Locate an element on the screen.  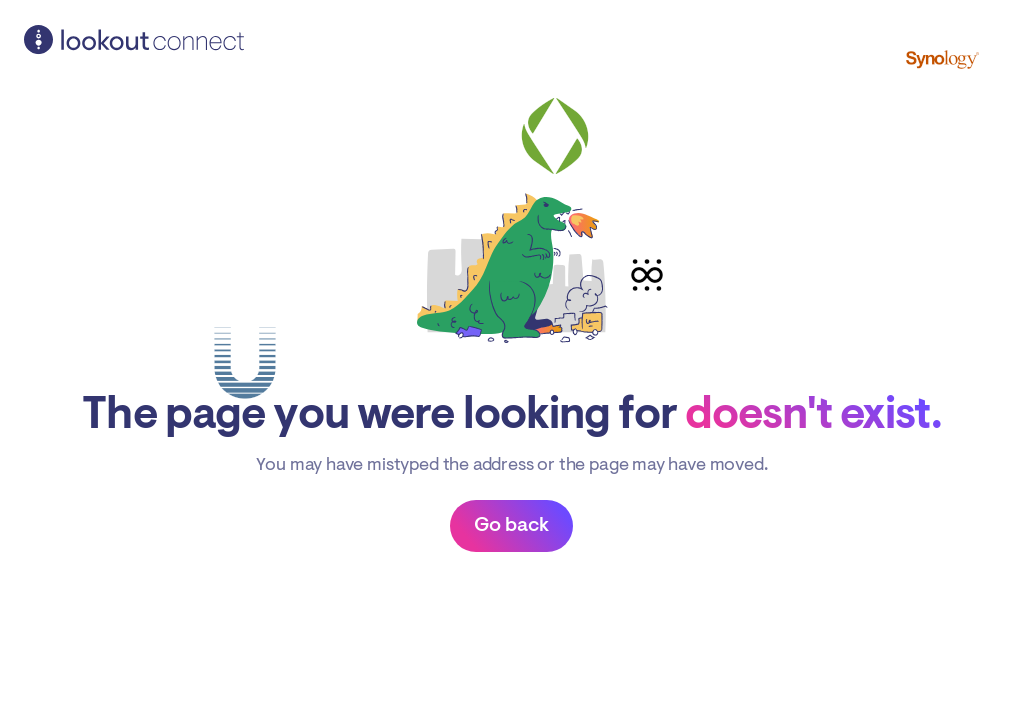
indicates hazy weather conditions is located at coordinates (647, 275).